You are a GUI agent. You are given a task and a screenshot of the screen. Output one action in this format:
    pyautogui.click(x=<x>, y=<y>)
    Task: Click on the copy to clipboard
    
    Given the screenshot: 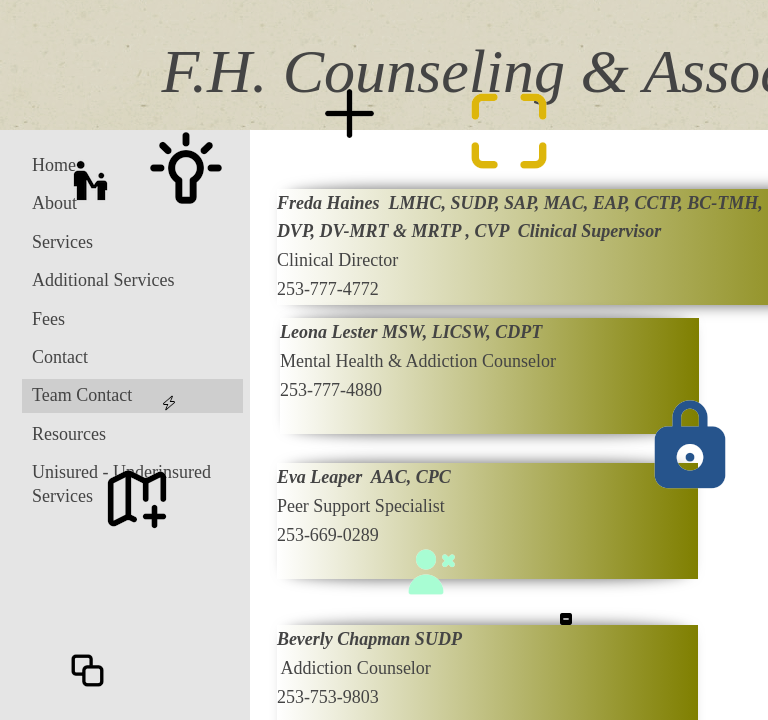 What is the action you would take?
    pyautogui.click(x=87, y=670)
    